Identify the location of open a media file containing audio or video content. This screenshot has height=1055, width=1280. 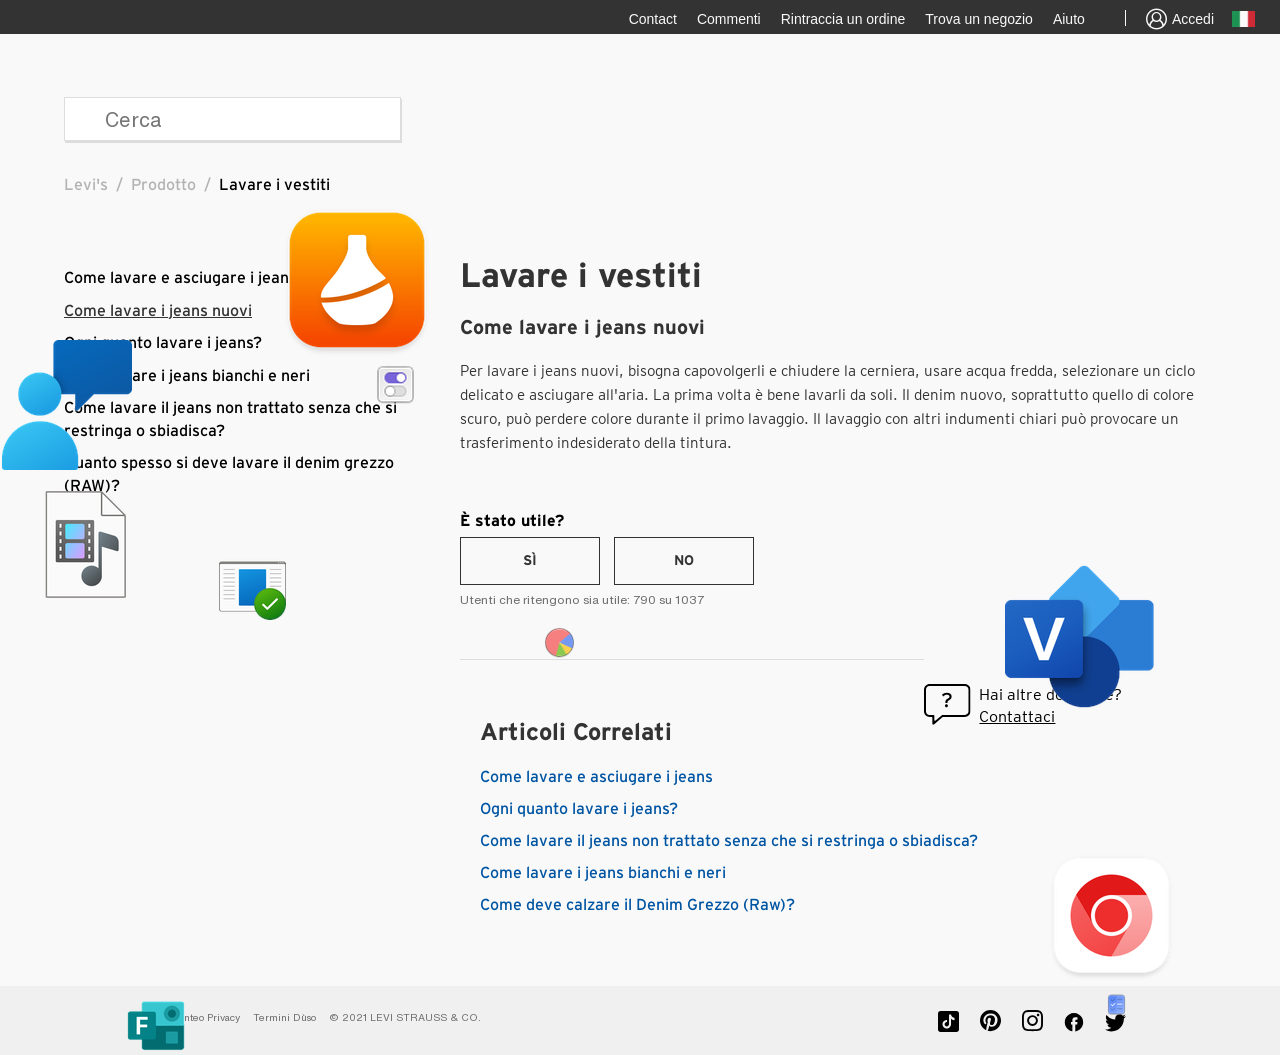
(85, 544).